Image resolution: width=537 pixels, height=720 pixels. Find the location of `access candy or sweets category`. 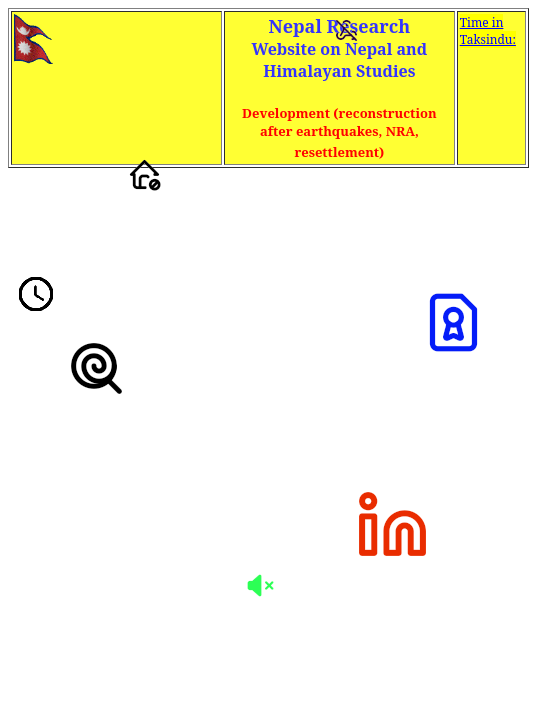

access candy or sweets category is located at coordinates (96, 368).